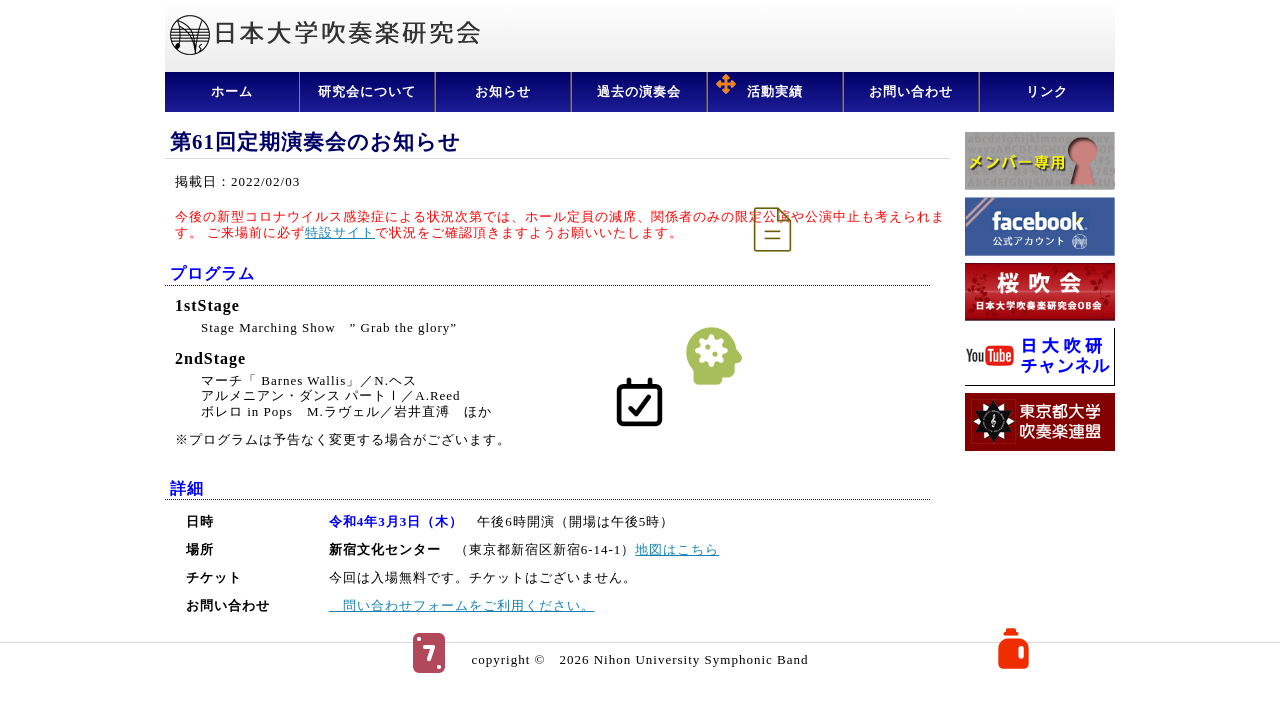 The width and height of the screenshot is (1280, 720). Describe the element at coordinates (715, 356) in the screenshot. I see `indicates a mental health or neurological condition` at that location.